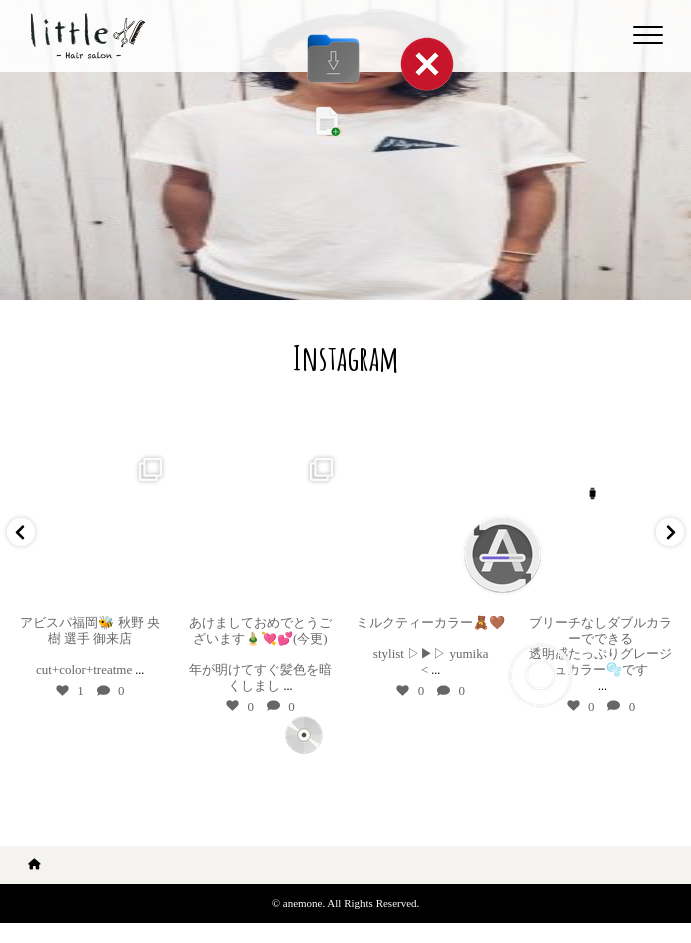 This screenshot has width=691, height=943. Describe the element at coordinates (427, 64) in the screenshot. I see `stop or cancel the current action` at that location.